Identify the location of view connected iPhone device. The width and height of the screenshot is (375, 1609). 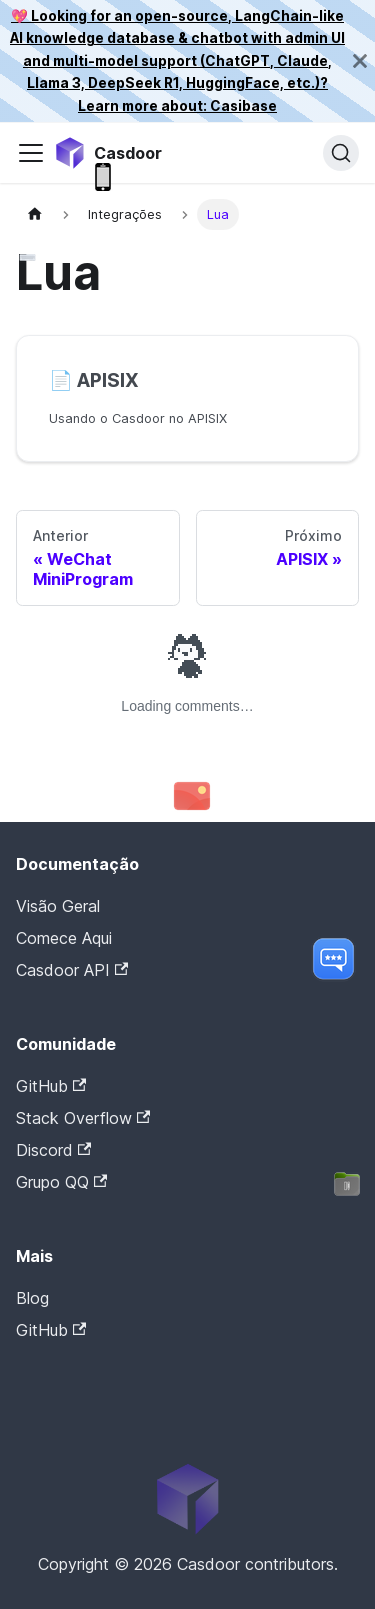
(103, 177).